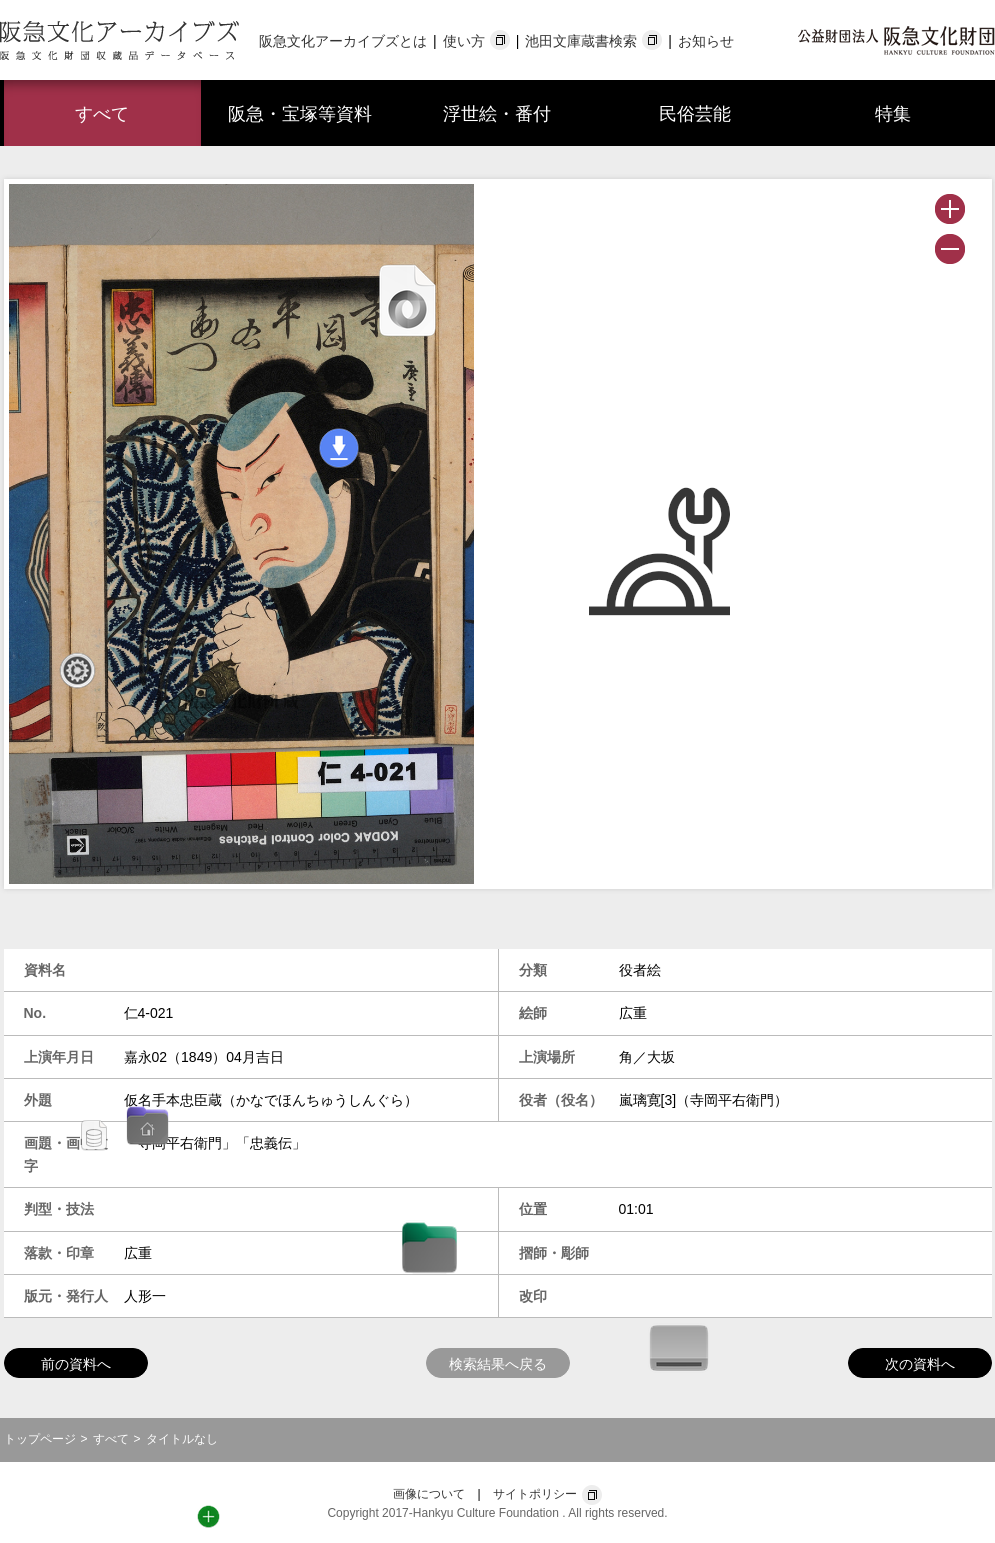 Image resolution: width=995 pixels, height=1543 pixels. I want to click on indicates a downloaded file or completed download, so click(339, 448).